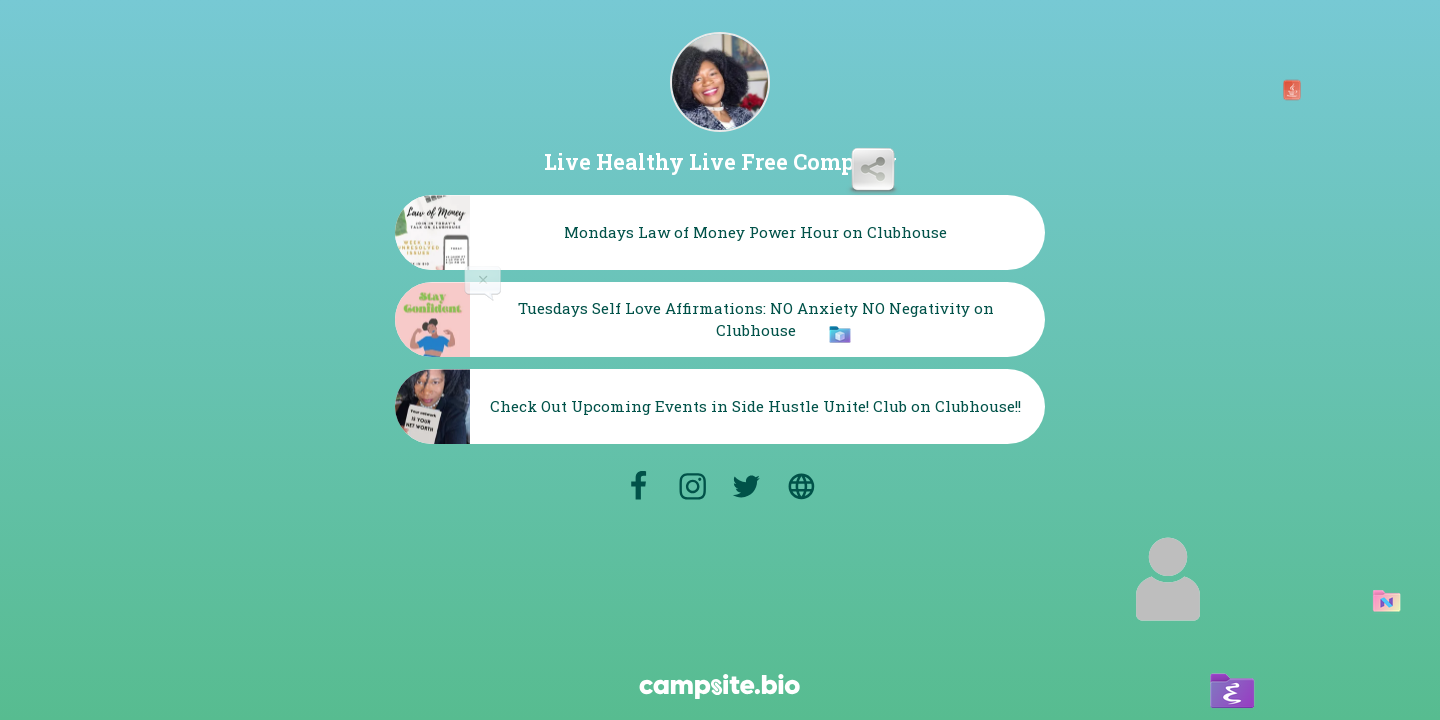 The image size is (1440, 720). I want to click on indicates a shared file or folder, so click(873, 171).